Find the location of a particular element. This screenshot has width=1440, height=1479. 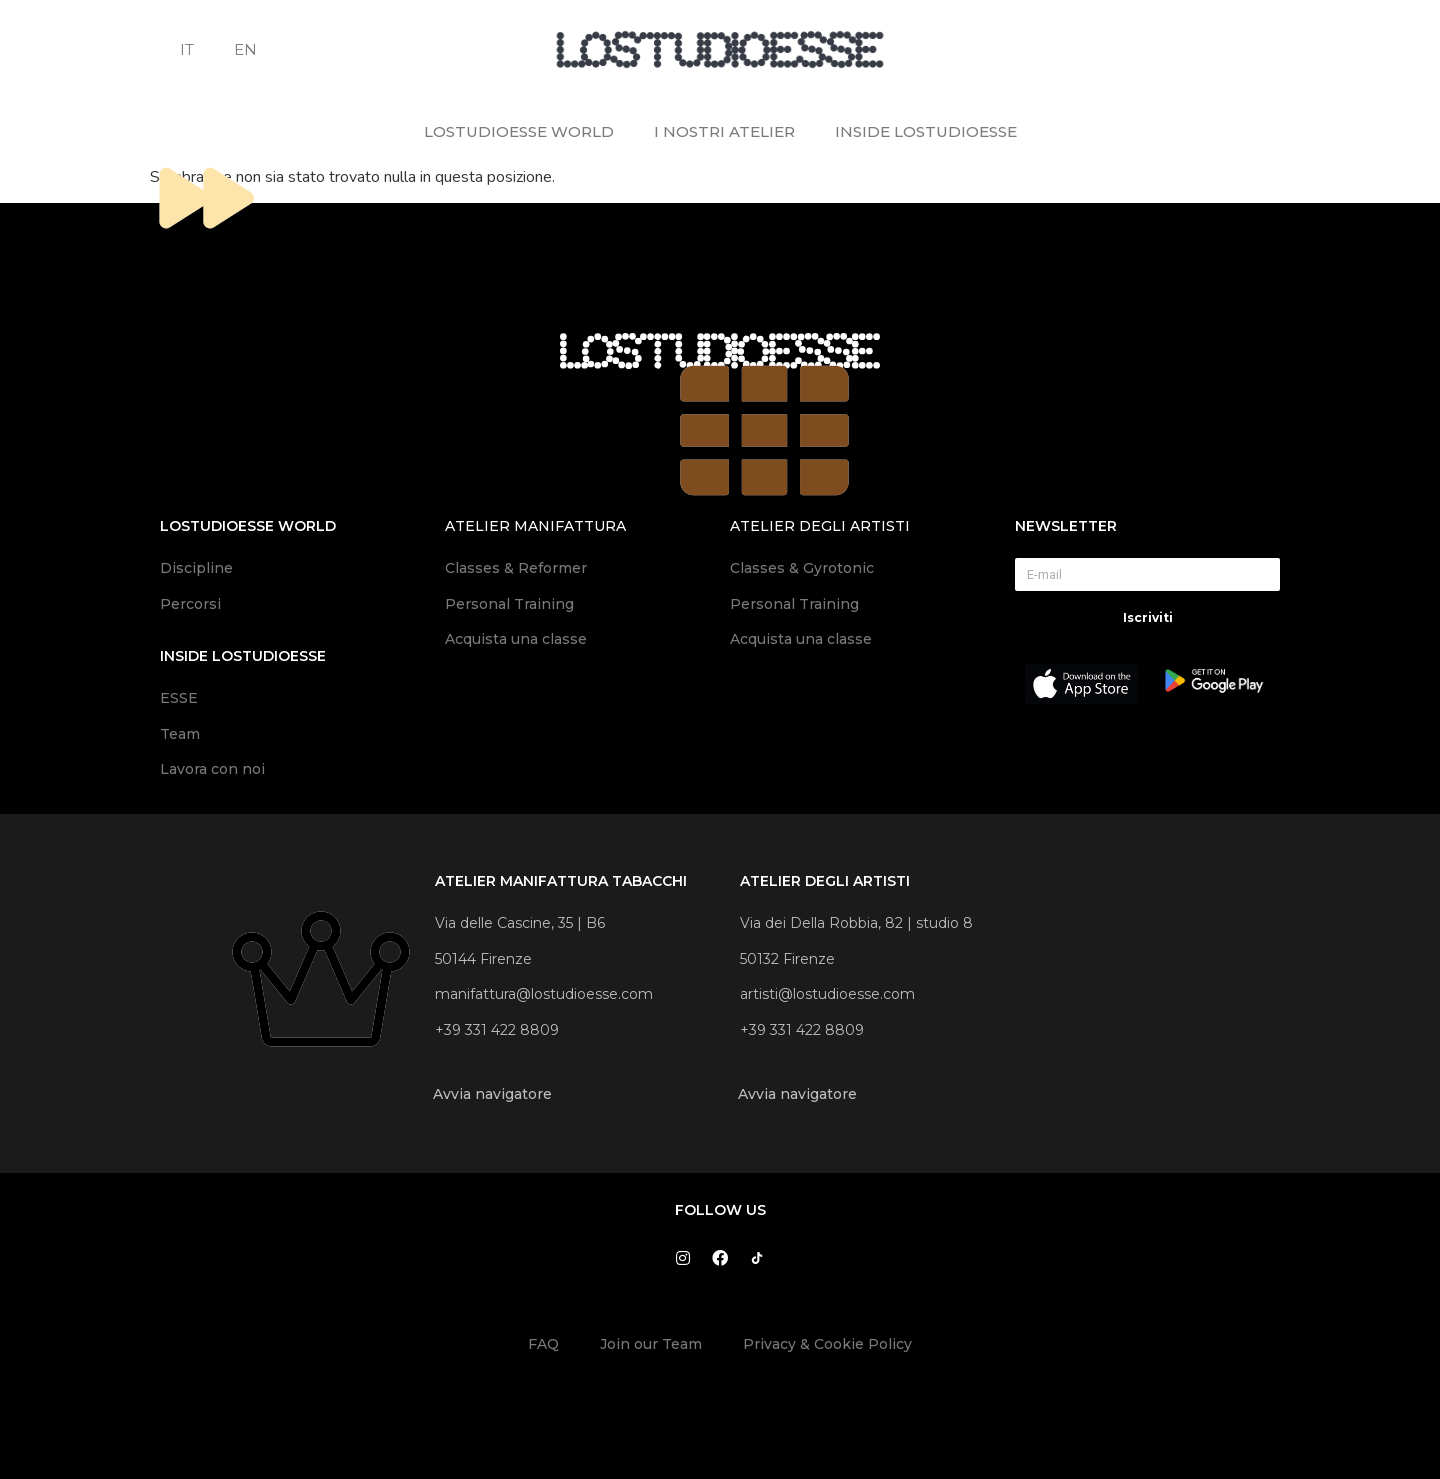

skip forward in media playback is located at coordinates (200, 198).